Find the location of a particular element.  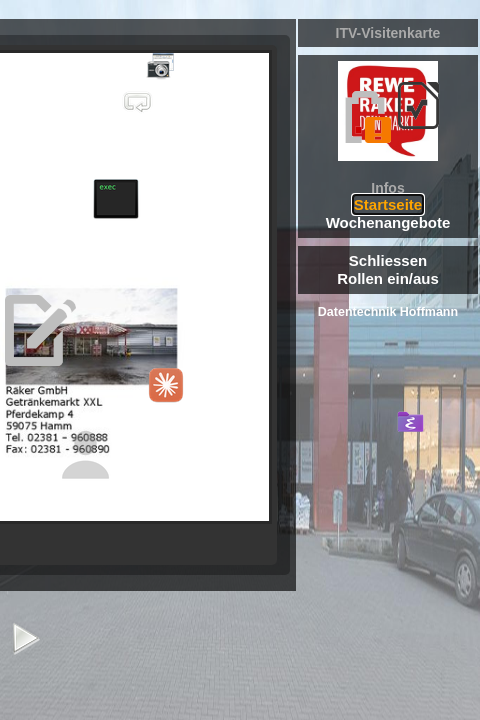

open emacs configuration files folder is located at coordinates (410, 422).